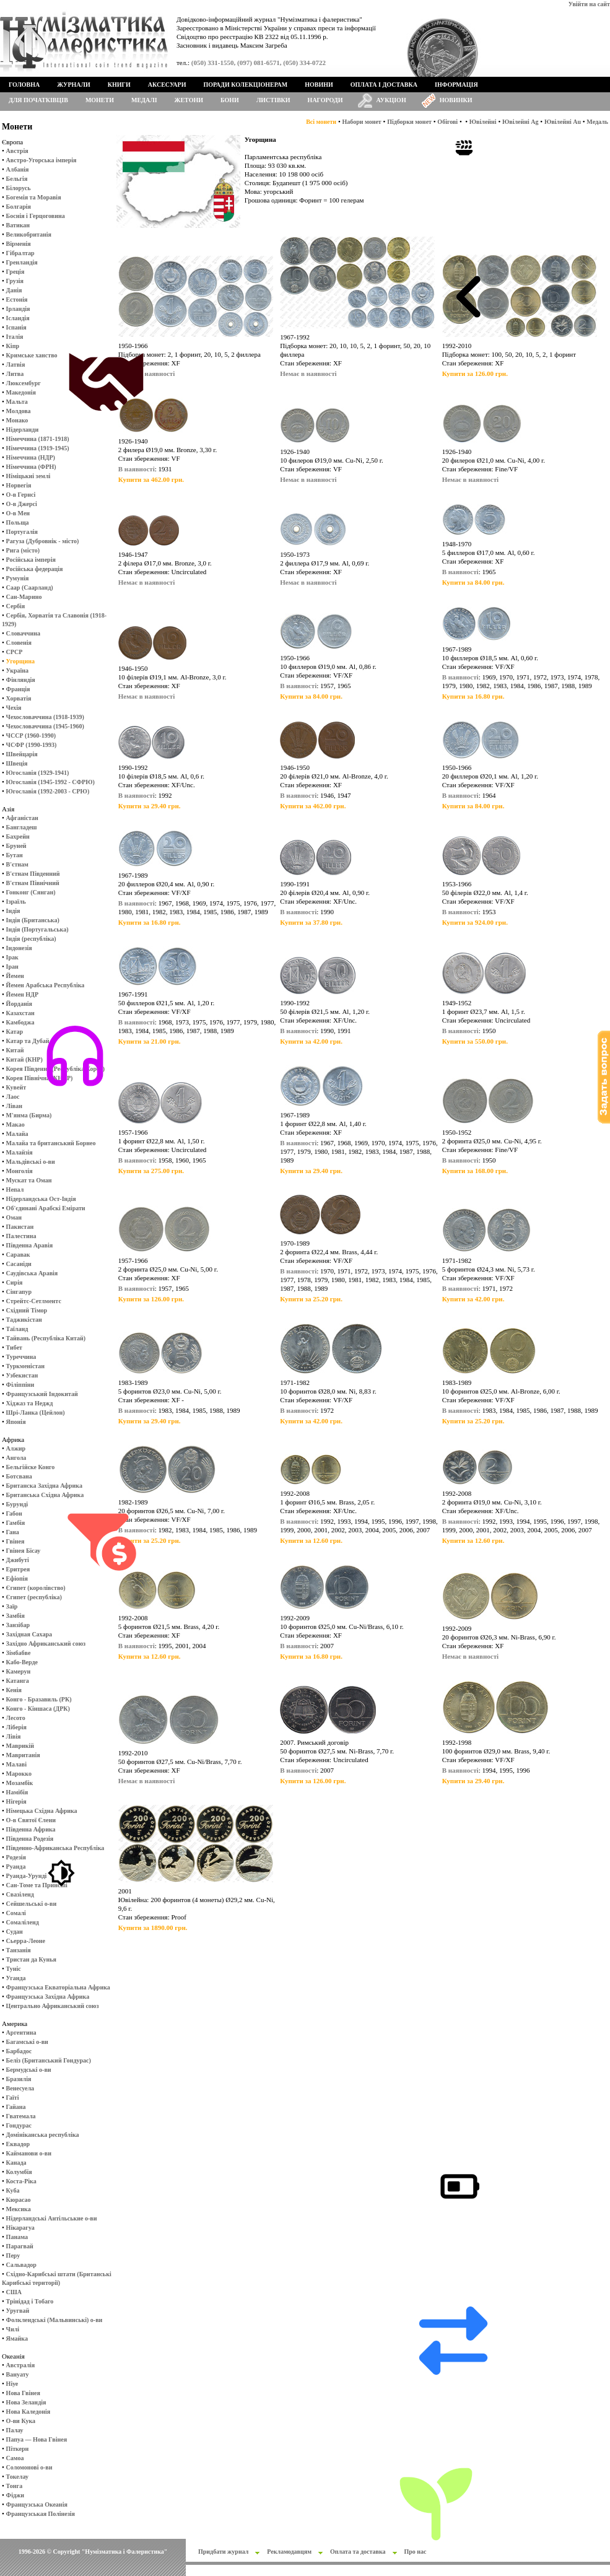 This screenshot has width=610, height=2576. I want to click on indicates battery at approximately 50% charge, so click(459, 2186).